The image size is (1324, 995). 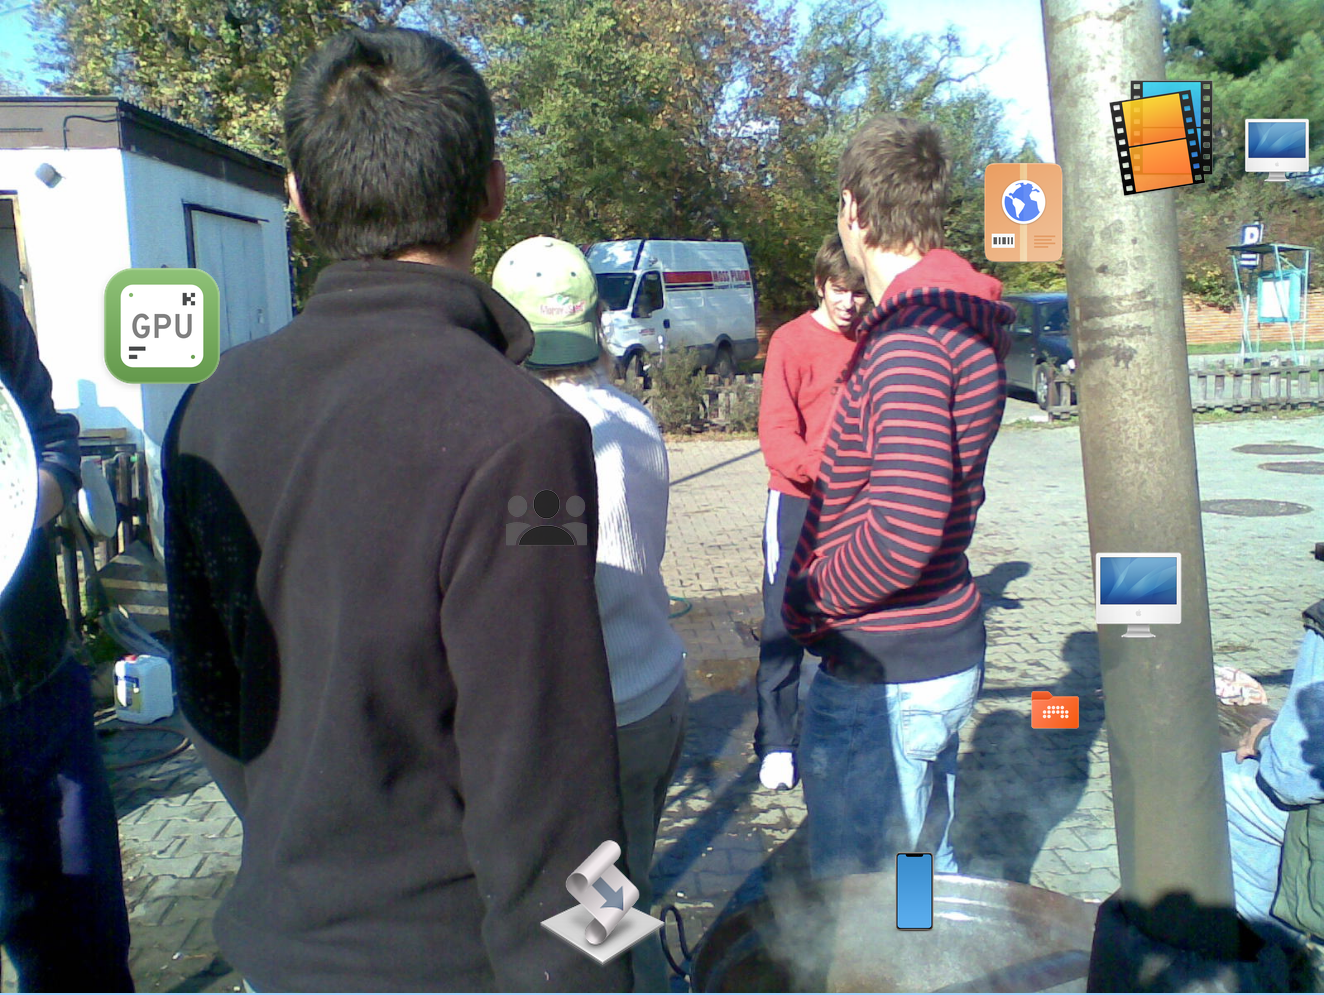 I want to click on represents a connected iMac G5 desktop computer, so click(x=1138, y=588).